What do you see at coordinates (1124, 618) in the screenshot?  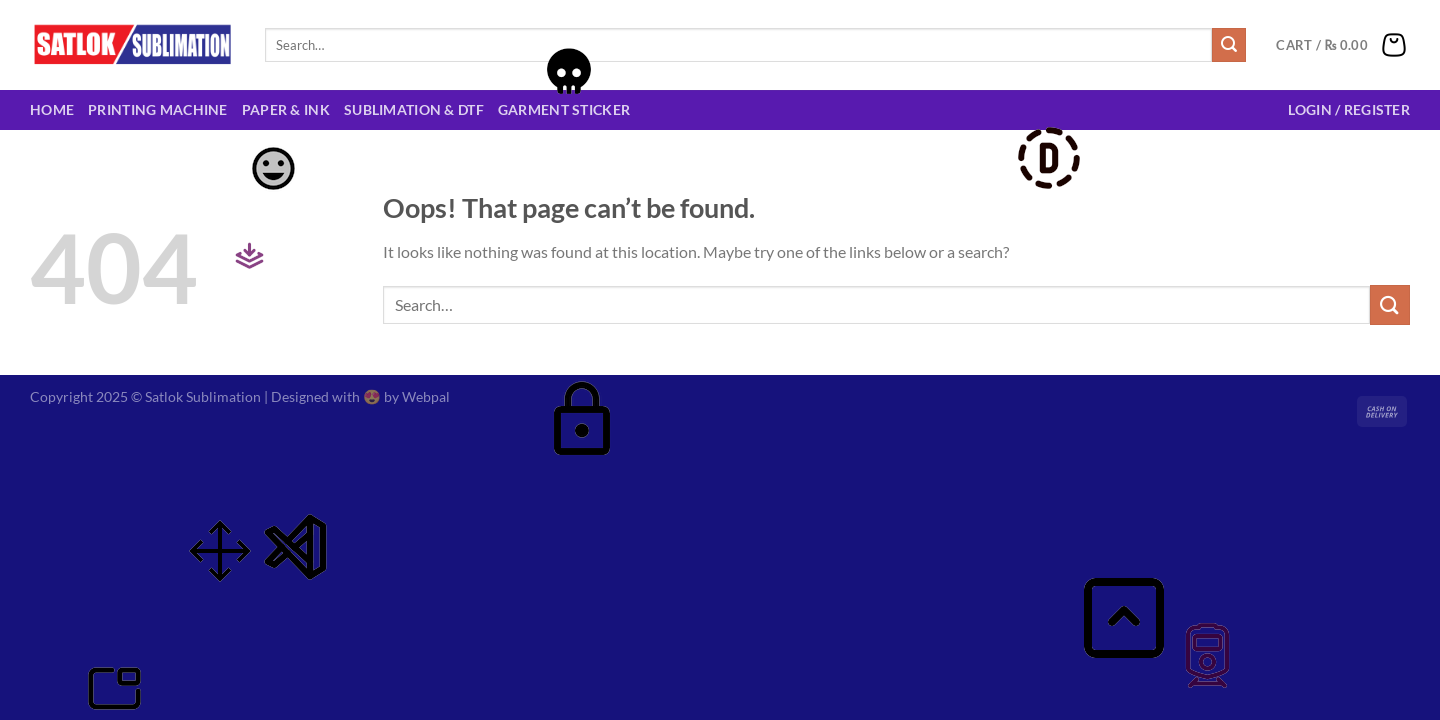 I see `collapse or minimize a section` at bounding box center [1124, 618].